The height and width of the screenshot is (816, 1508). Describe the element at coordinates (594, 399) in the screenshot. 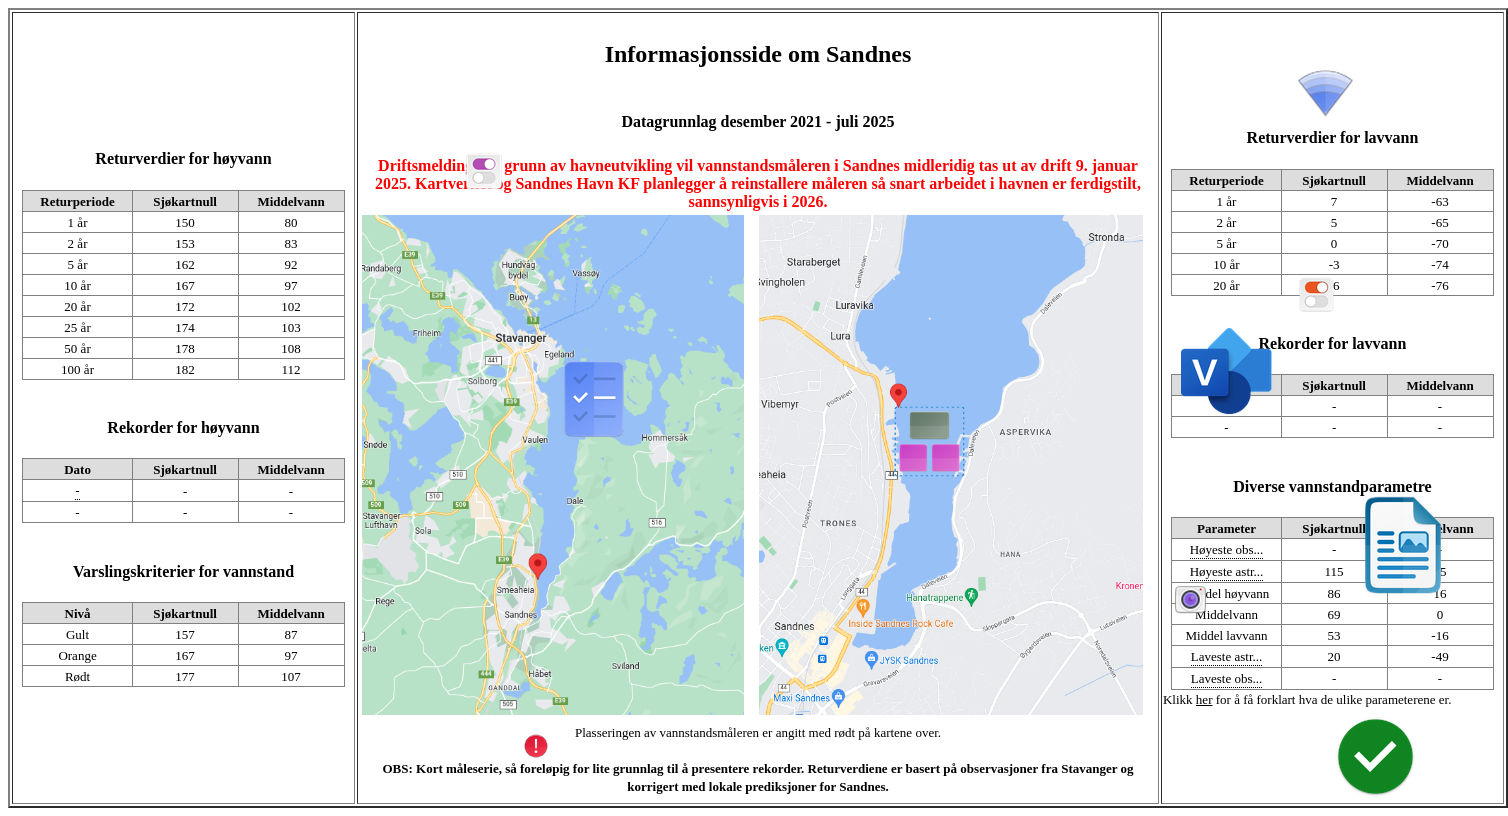

I see `open the GNOME To Do task manager app` at that location.